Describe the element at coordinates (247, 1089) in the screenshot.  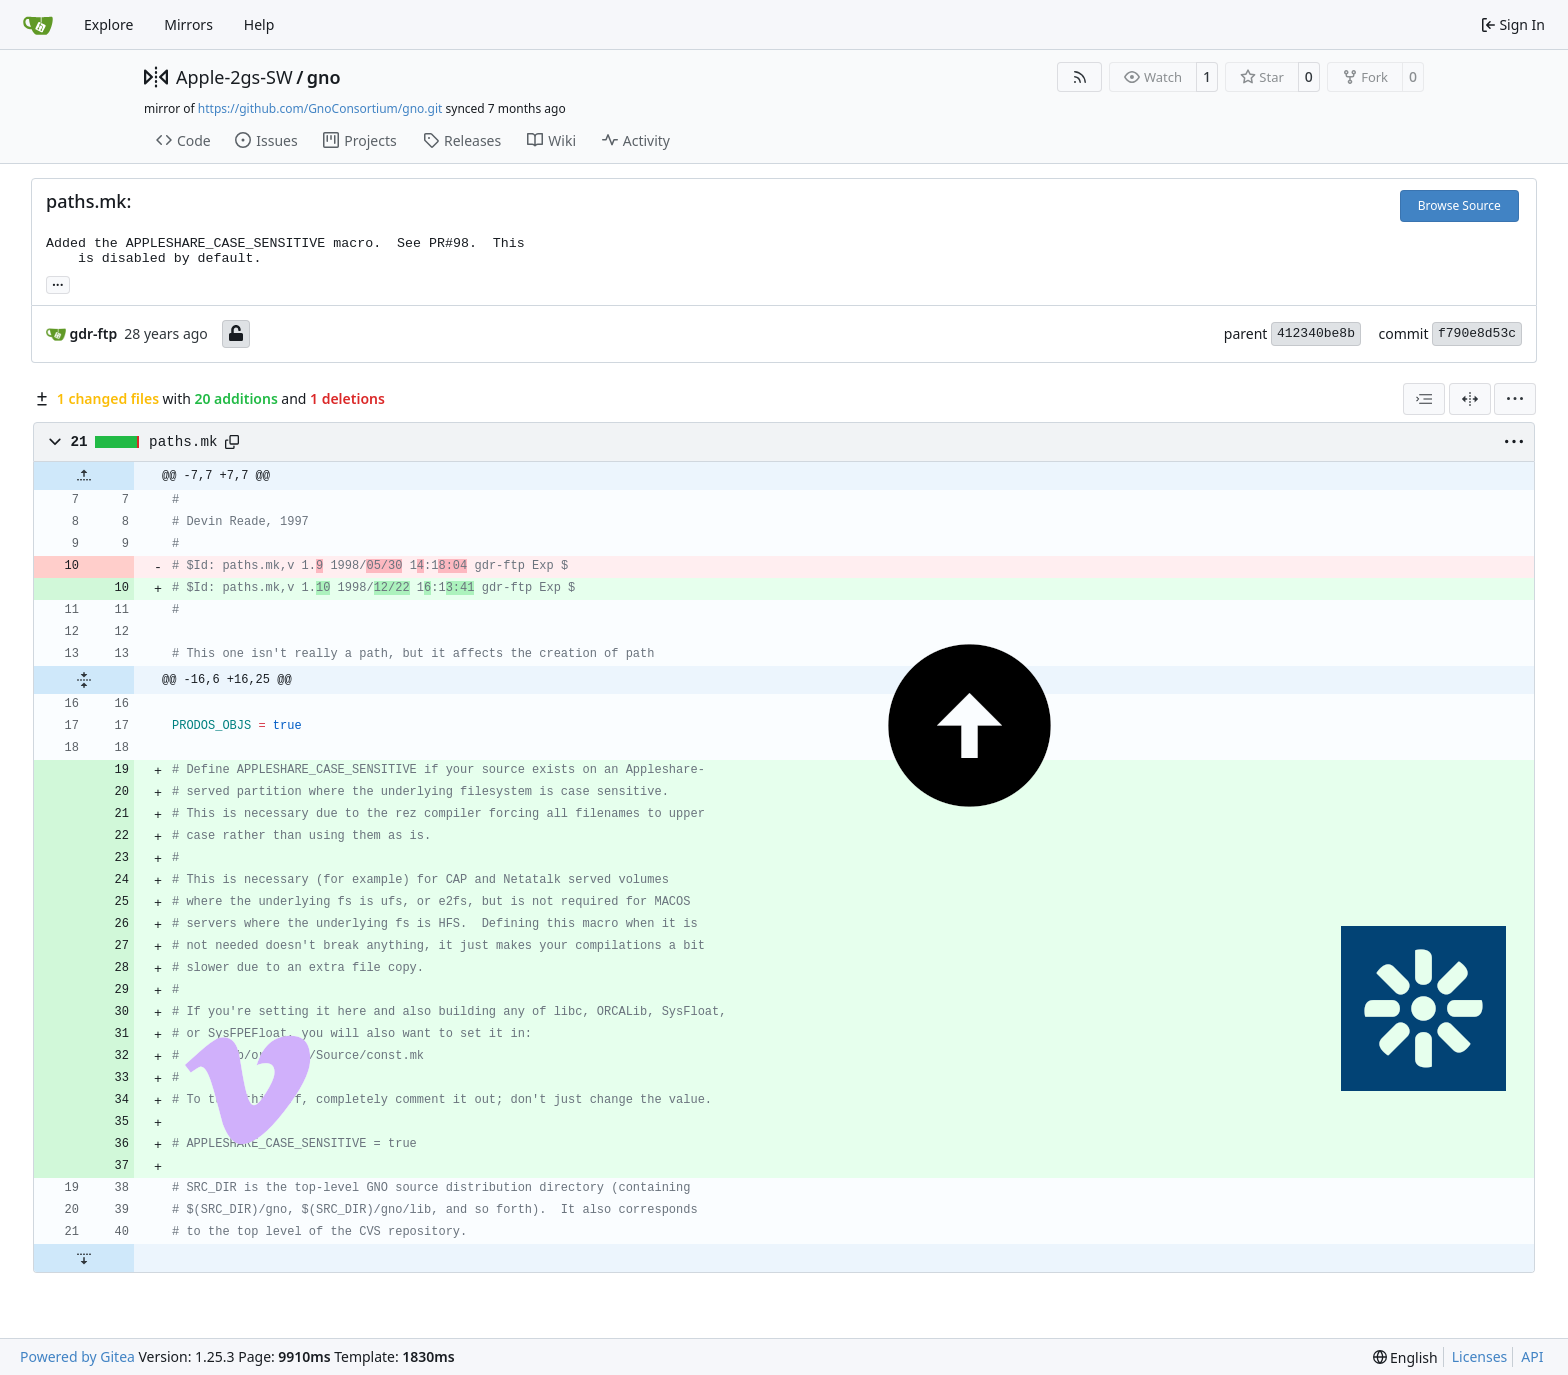
I see `open the Vimeo app` at that location.